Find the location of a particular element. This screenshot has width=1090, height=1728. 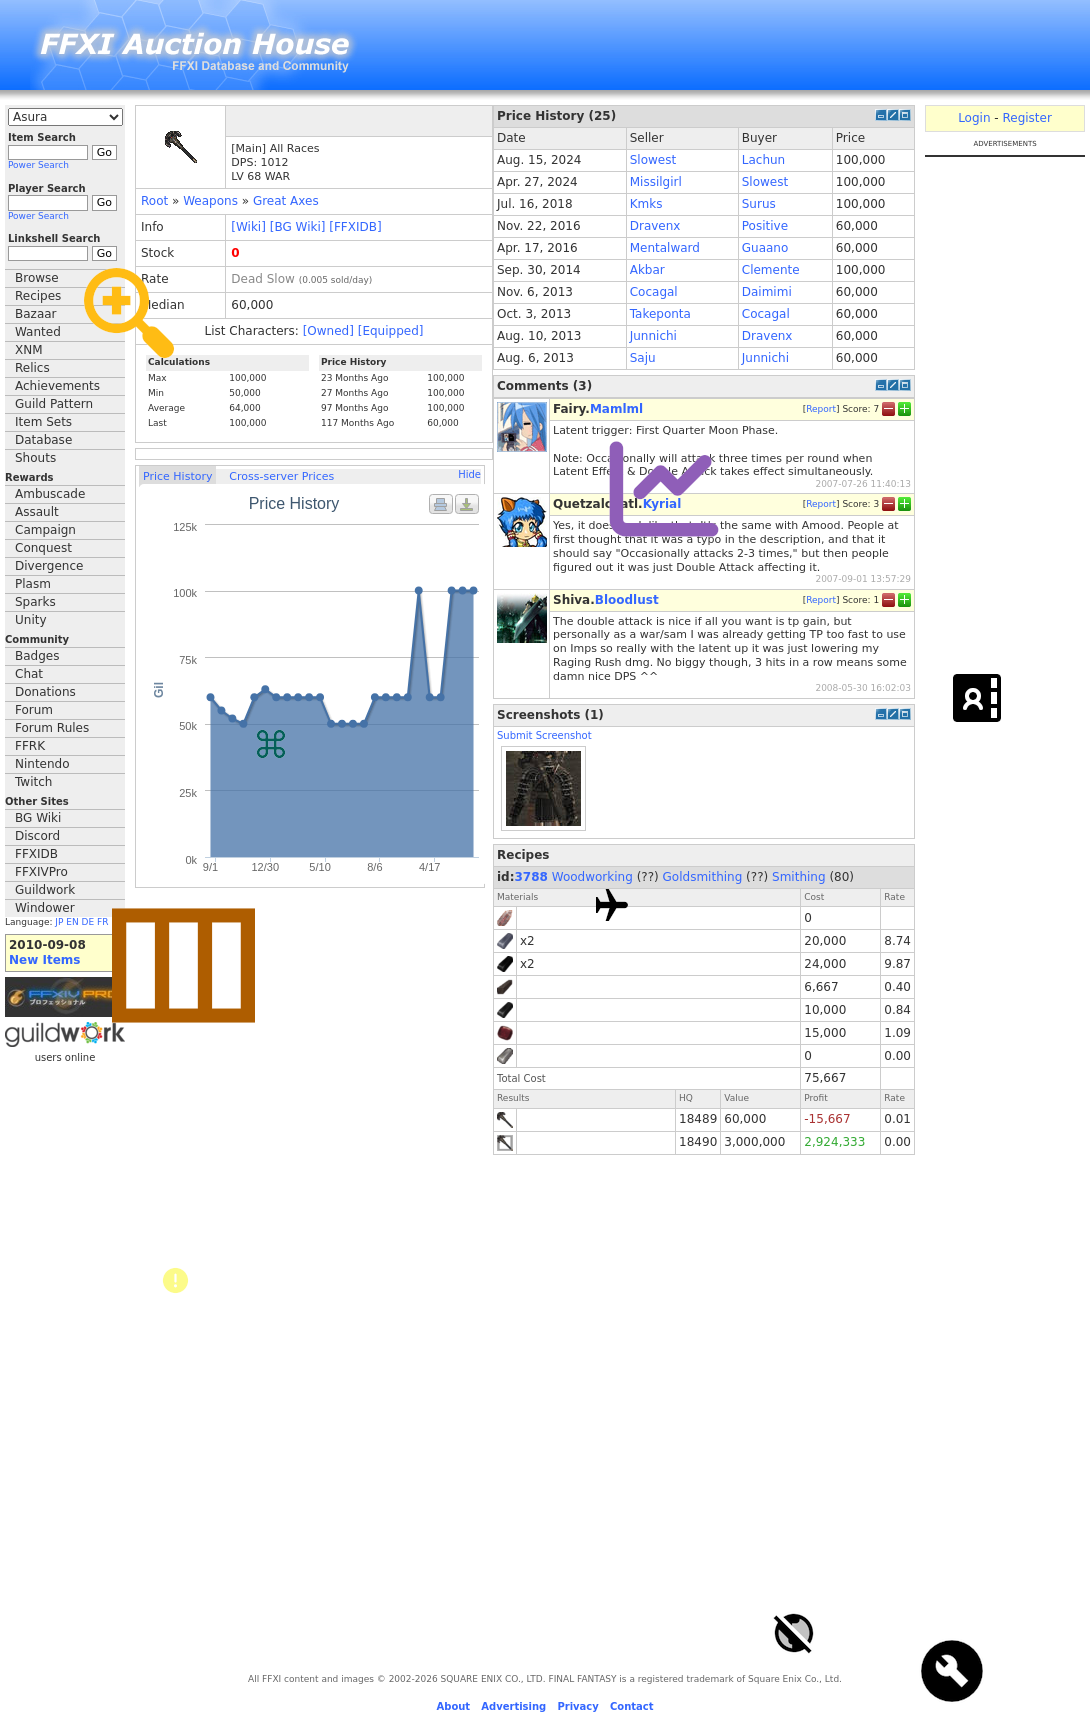

command key modifier for keyboard shortcuts is located at coordinates (271, 744).